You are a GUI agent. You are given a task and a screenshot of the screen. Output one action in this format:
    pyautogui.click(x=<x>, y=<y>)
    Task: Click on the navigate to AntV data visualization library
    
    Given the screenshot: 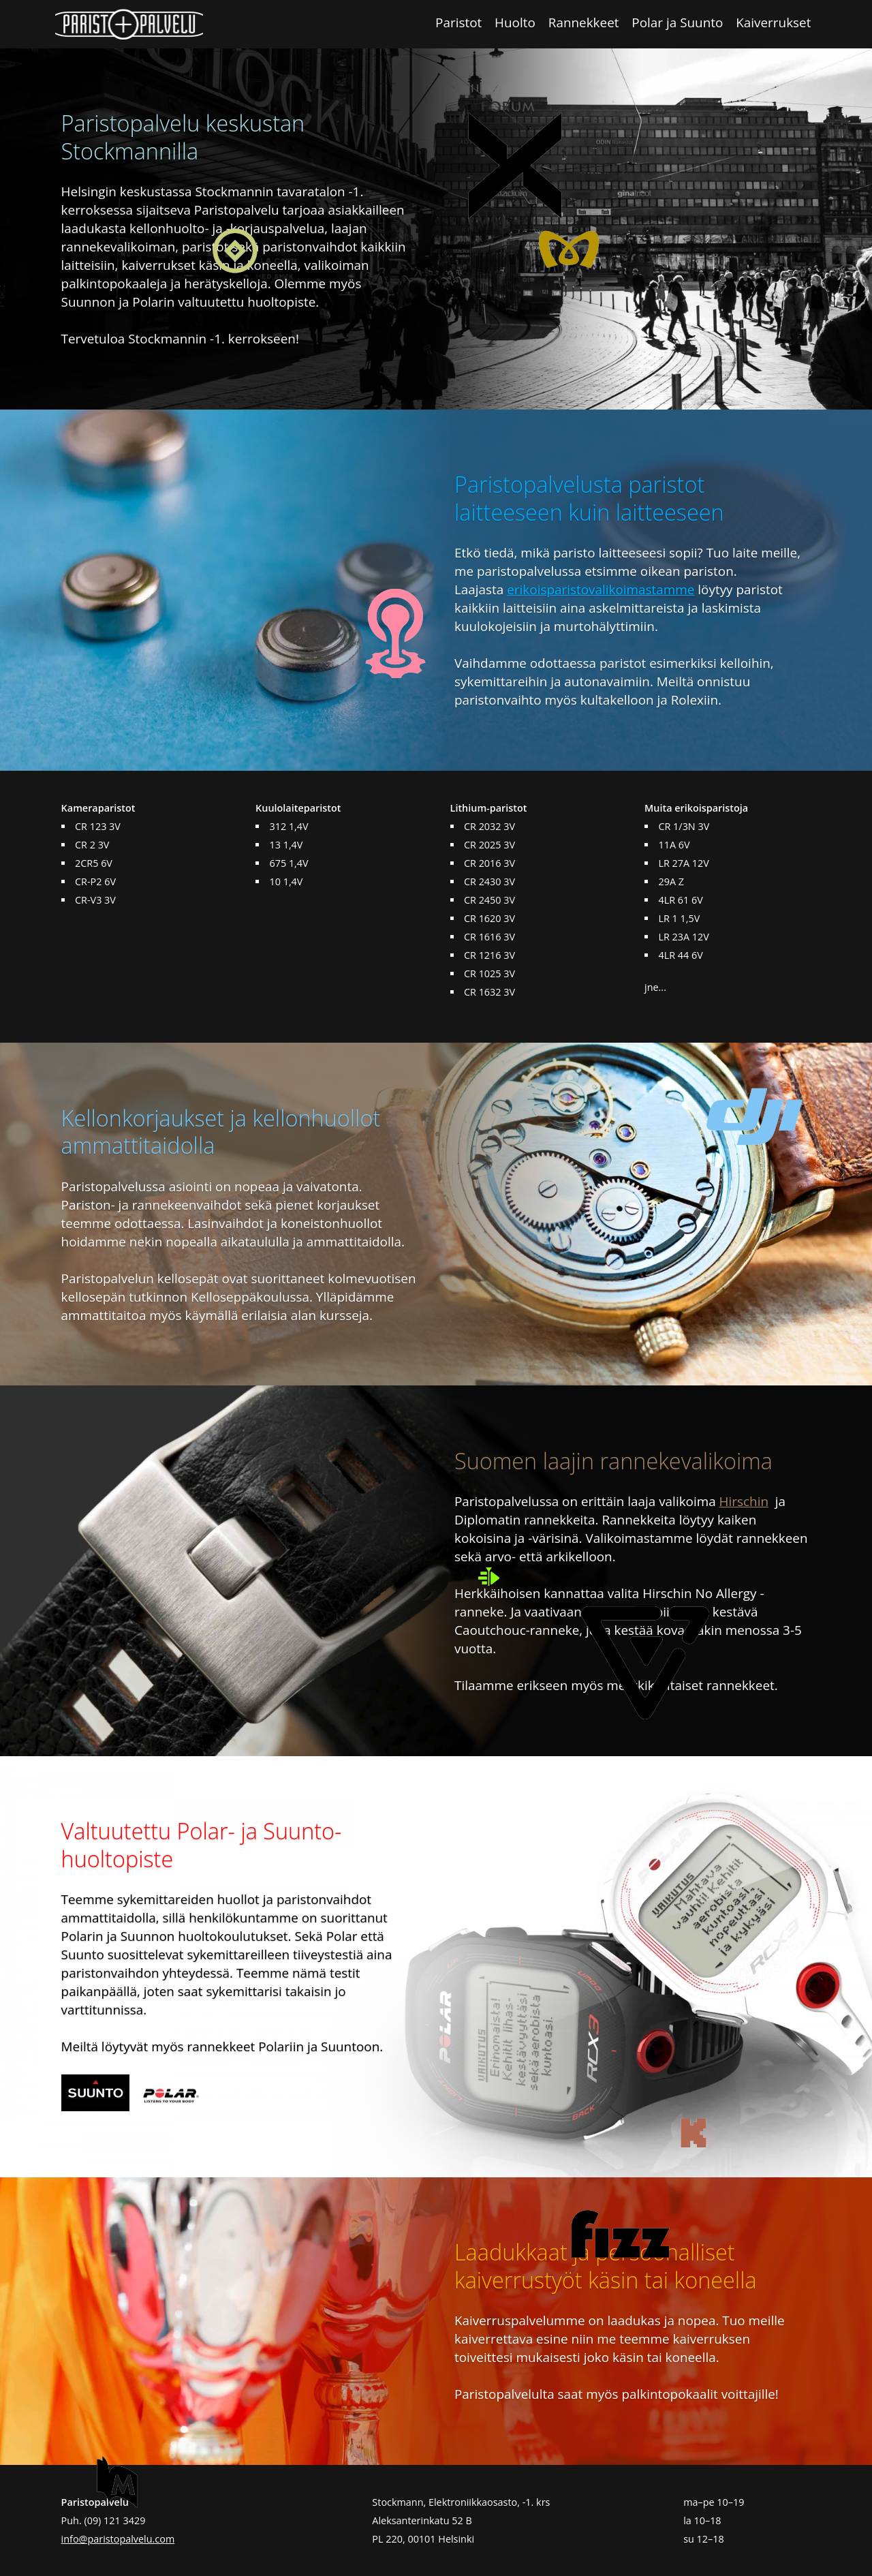 What is the action you would take?
    pyautogui.click(x=645, y=1663)
    